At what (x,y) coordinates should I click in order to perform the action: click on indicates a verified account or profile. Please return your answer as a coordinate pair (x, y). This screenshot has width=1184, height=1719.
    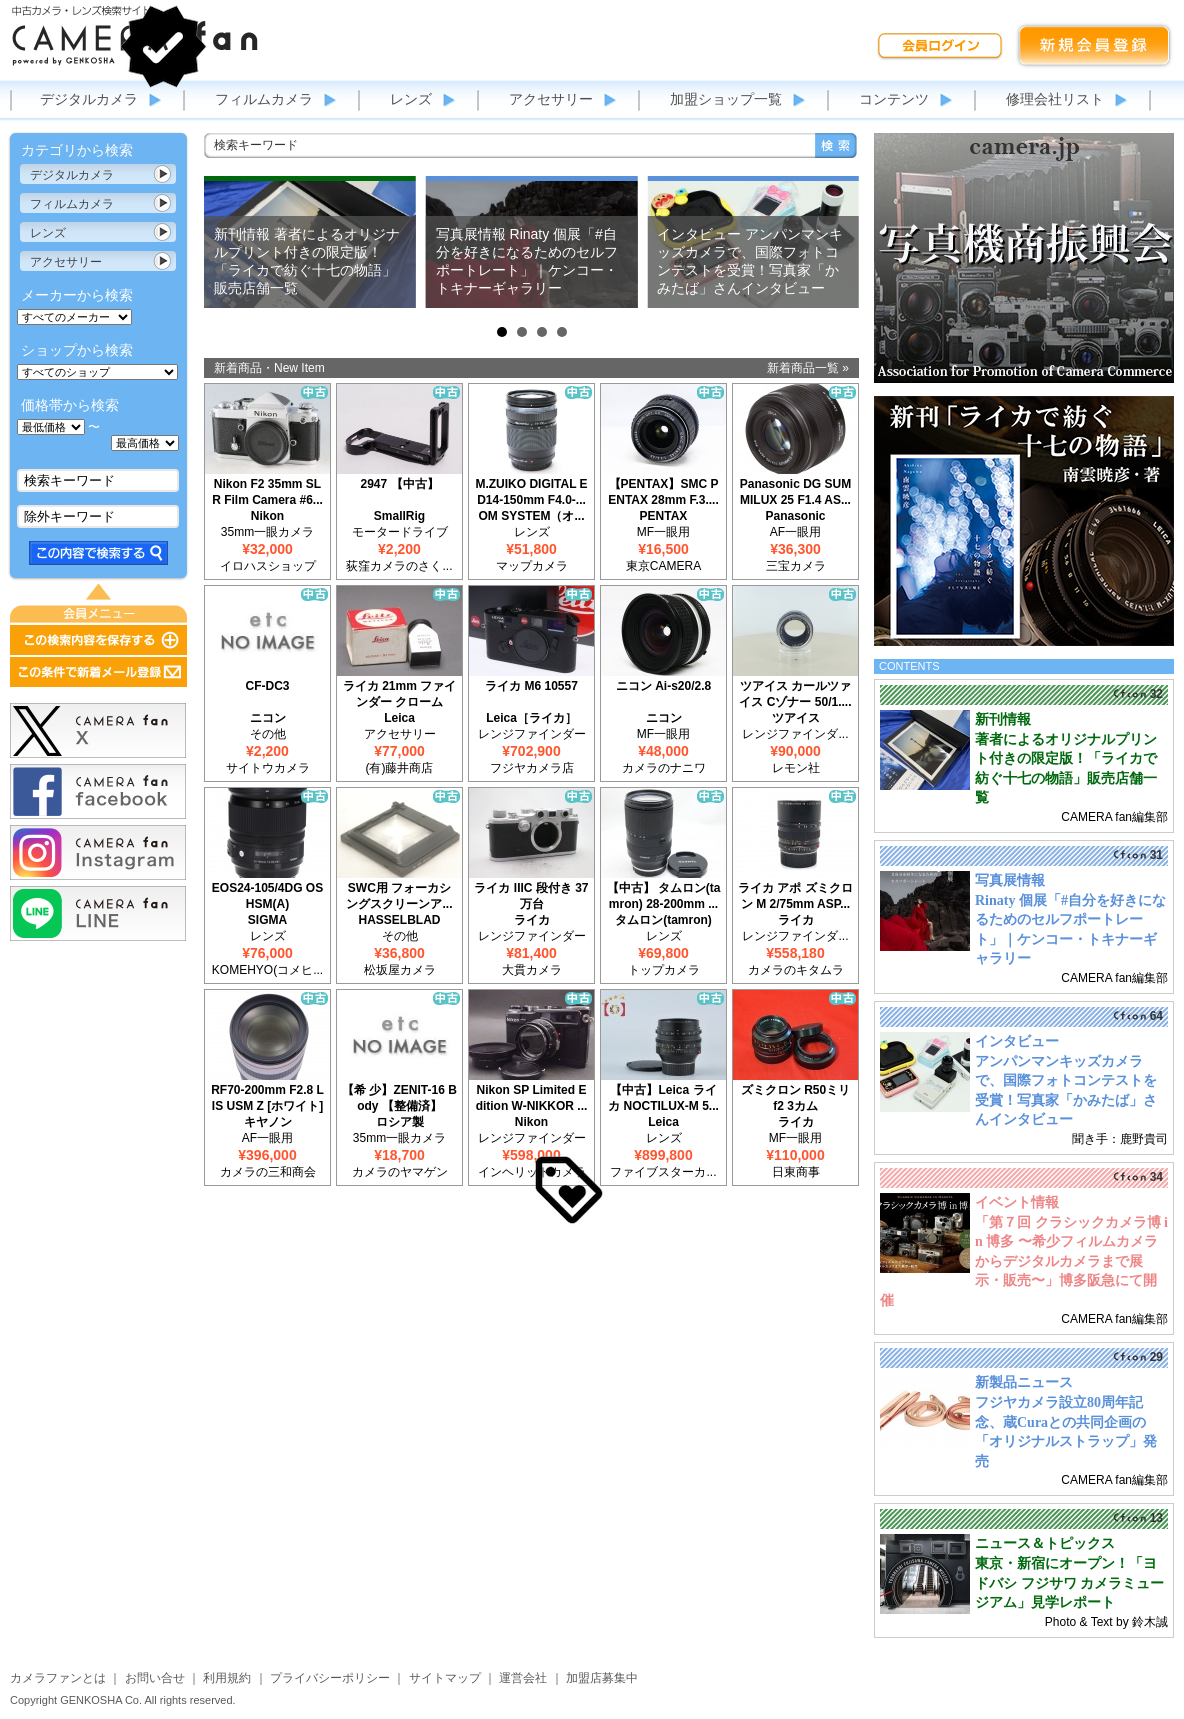
    Looking at the image, I should click on (163, 46).